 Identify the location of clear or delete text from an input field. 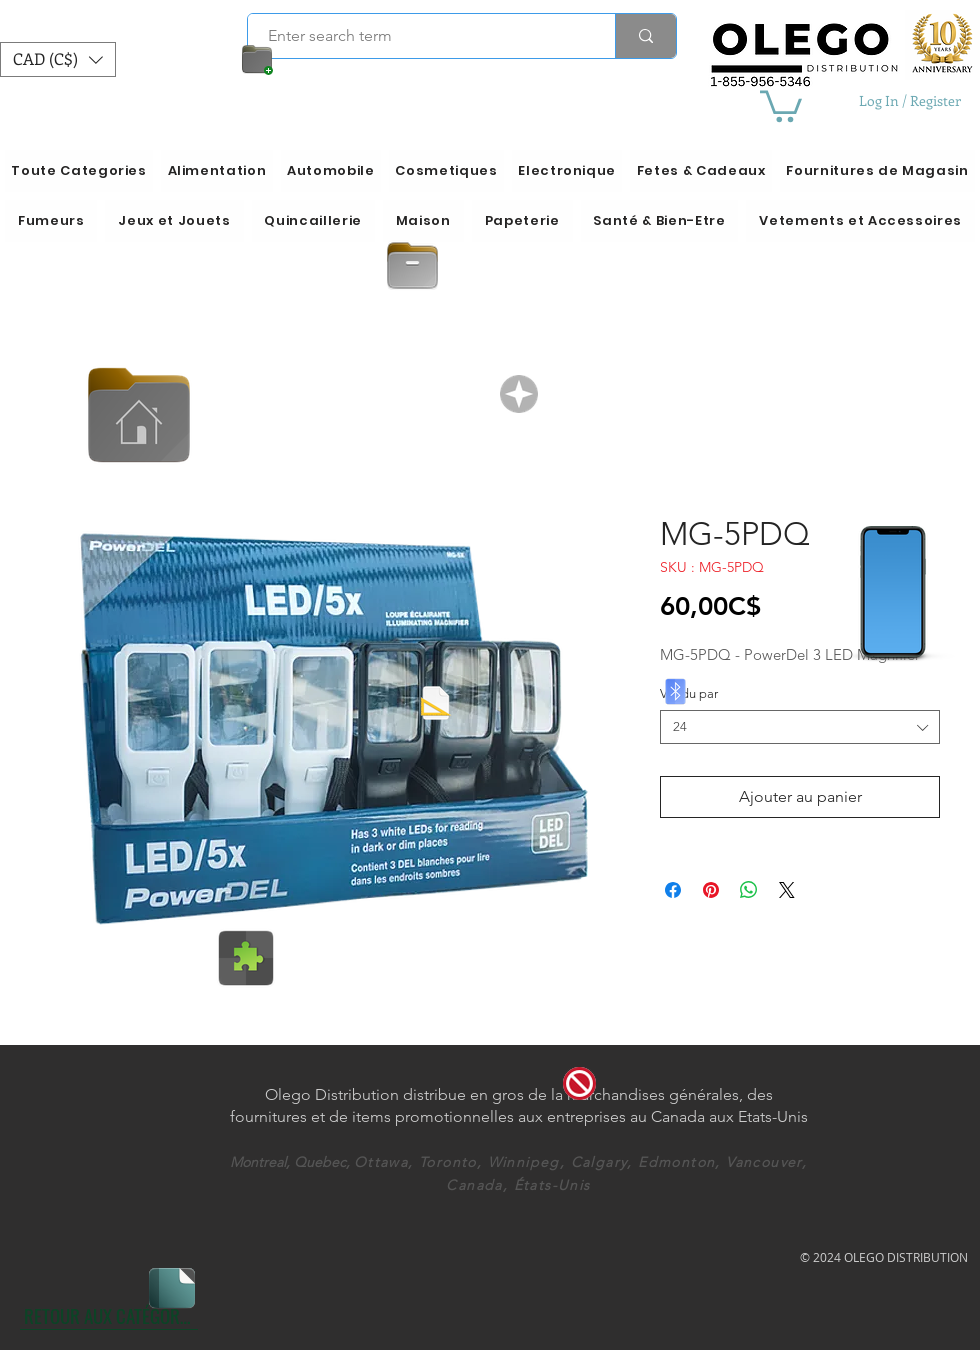
(579, 1083).